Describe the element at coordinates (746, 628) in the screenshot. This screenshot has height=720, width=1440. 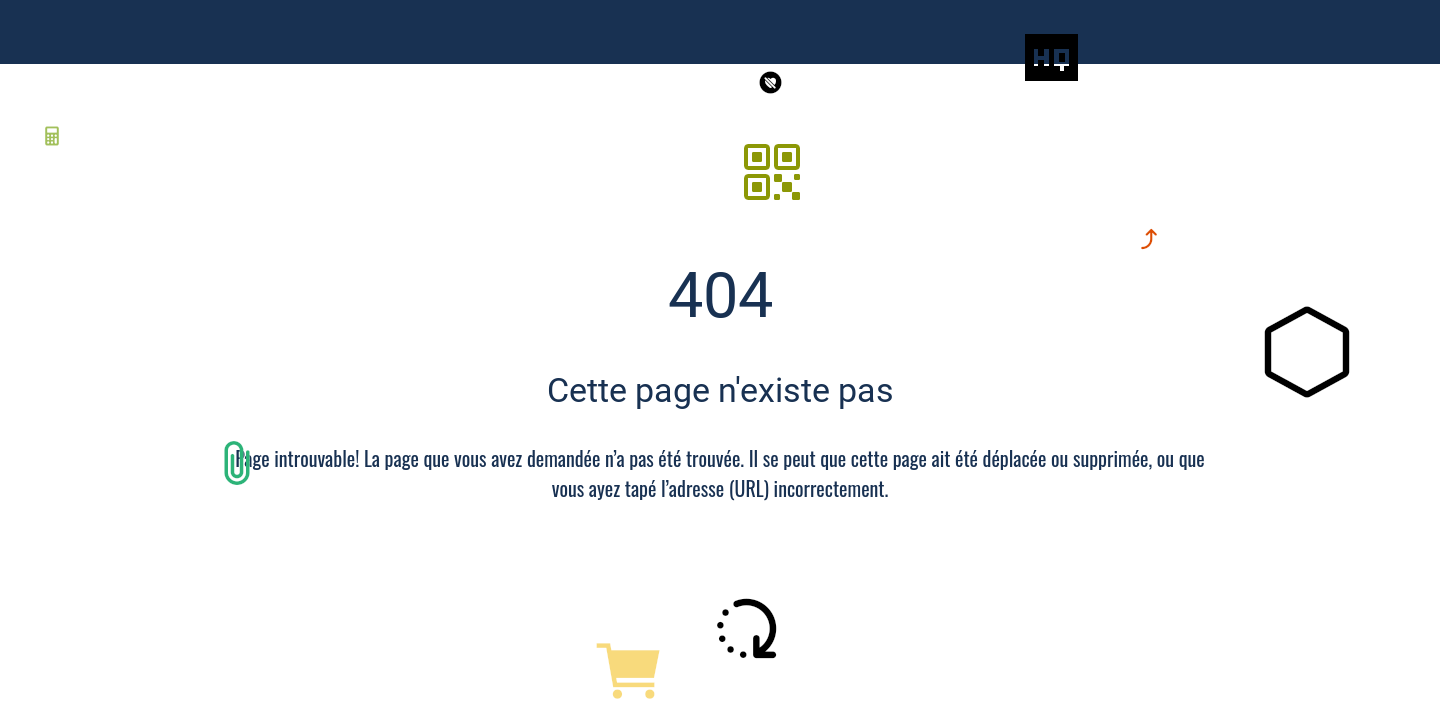
I see `rotate image clockwise` at that location.